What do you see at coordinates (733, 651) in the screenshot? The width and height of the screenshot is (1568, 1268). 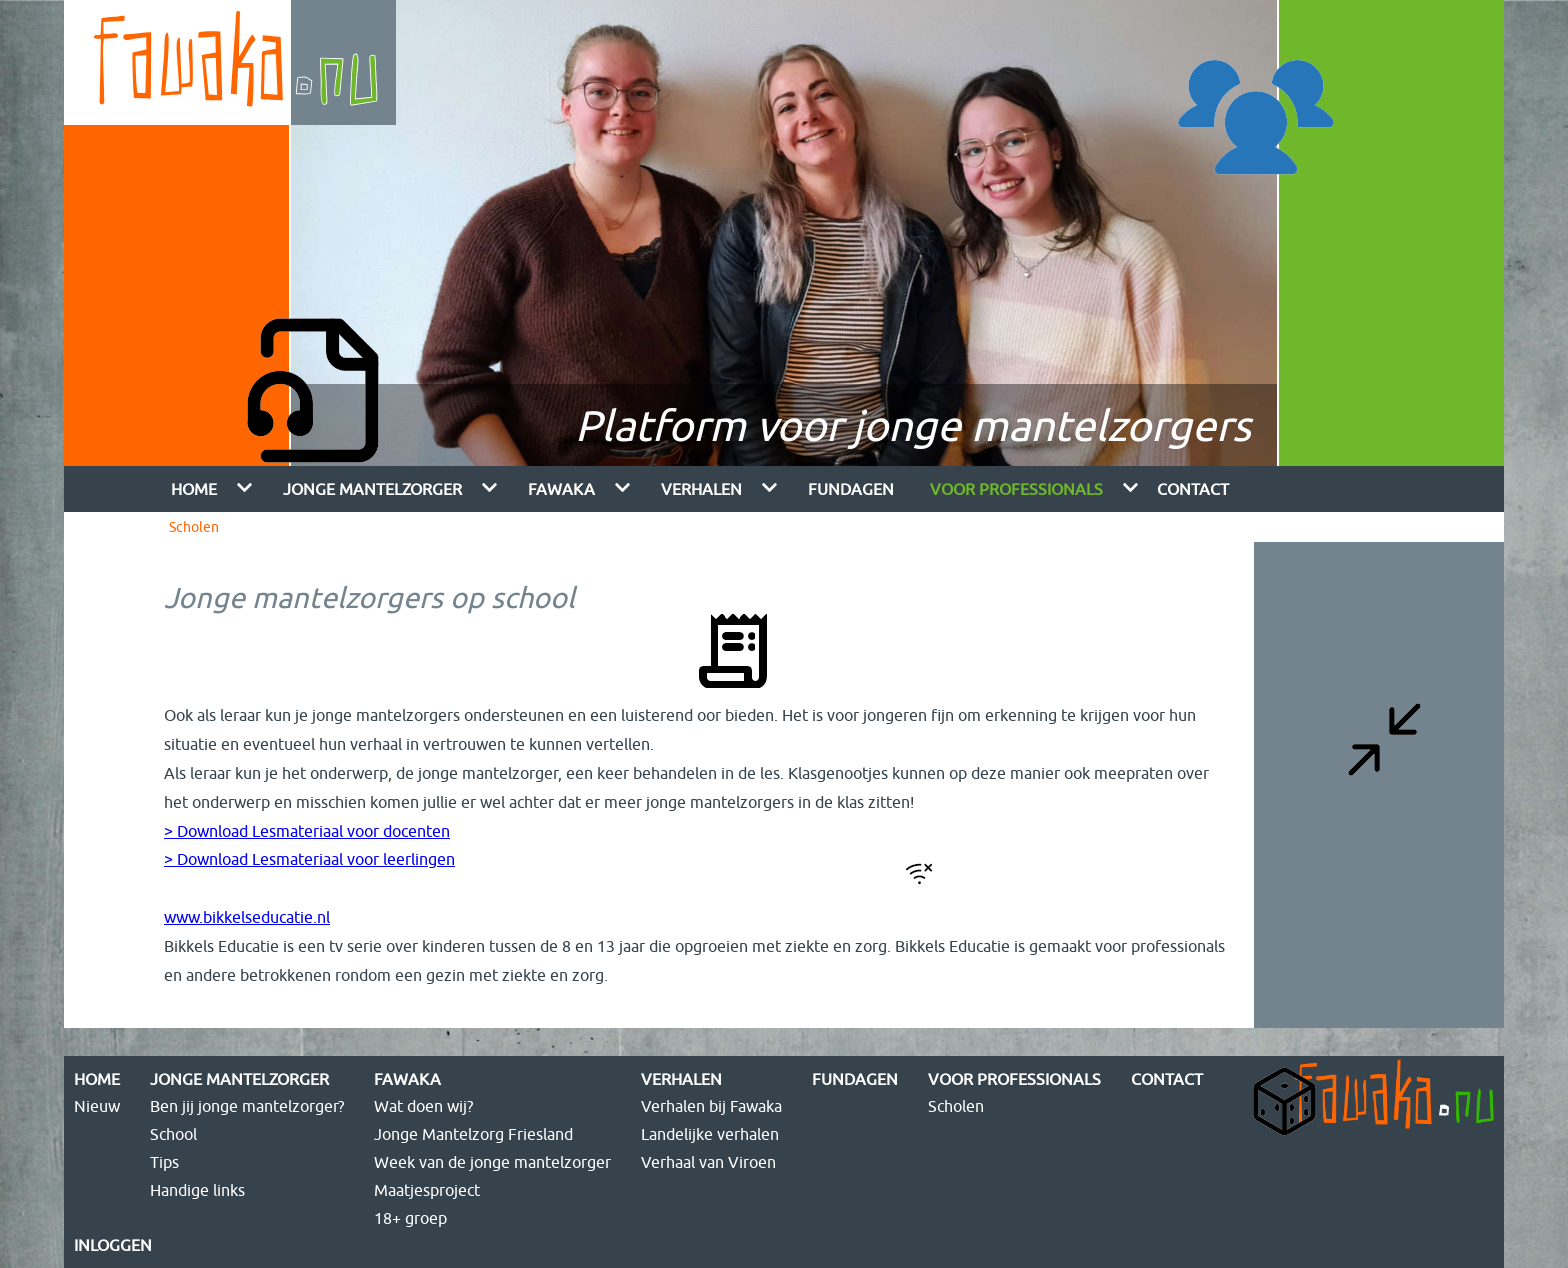 I see `view transaction history or receipts` at bounding box center [733, 651].